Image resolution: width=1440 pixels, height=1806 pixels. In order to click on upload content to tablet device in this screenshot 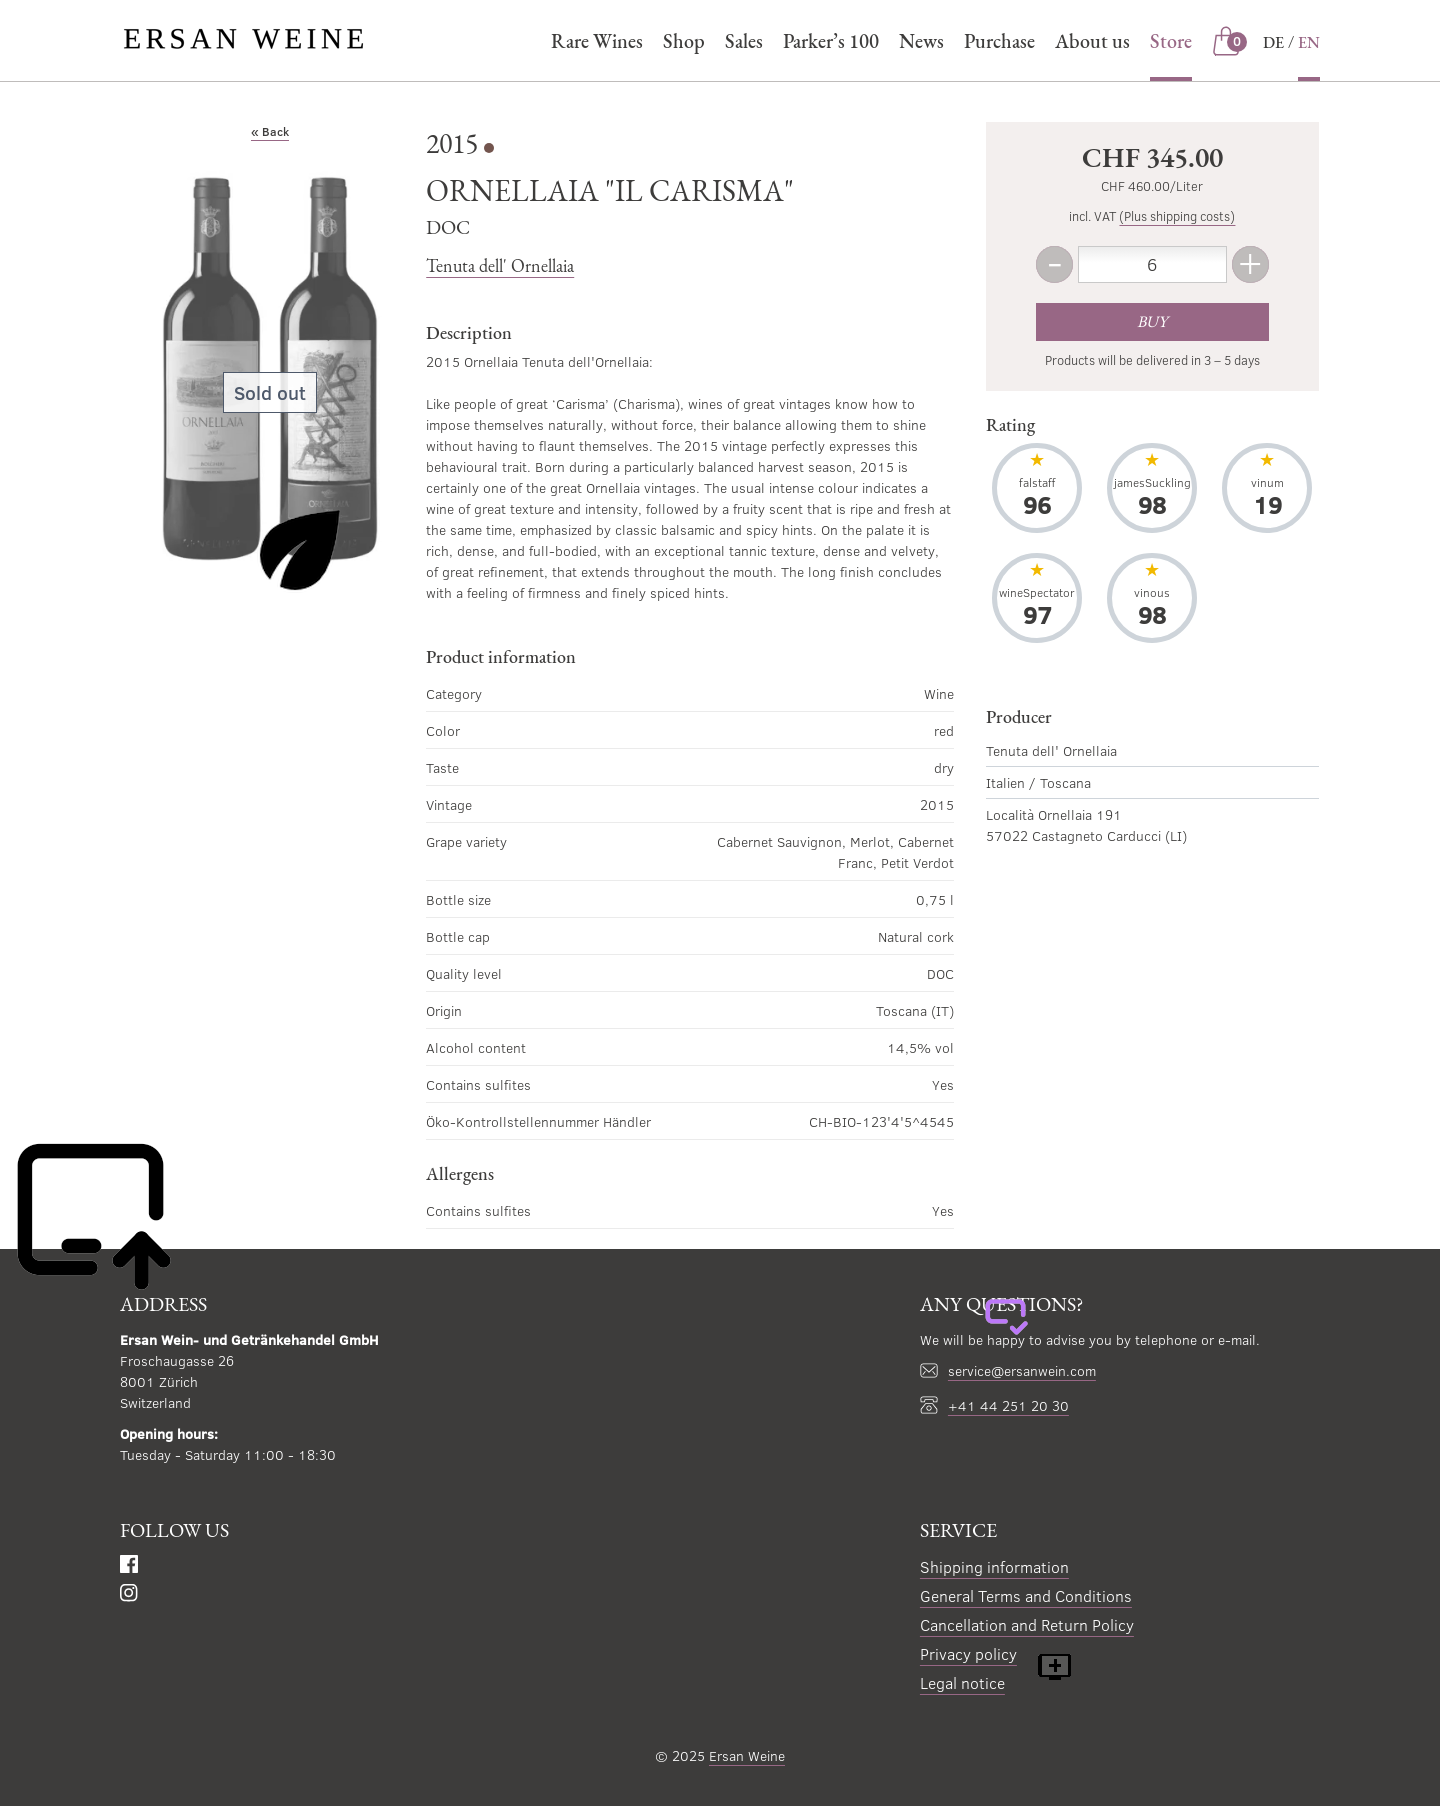, I will do `click(90, 1209)`.